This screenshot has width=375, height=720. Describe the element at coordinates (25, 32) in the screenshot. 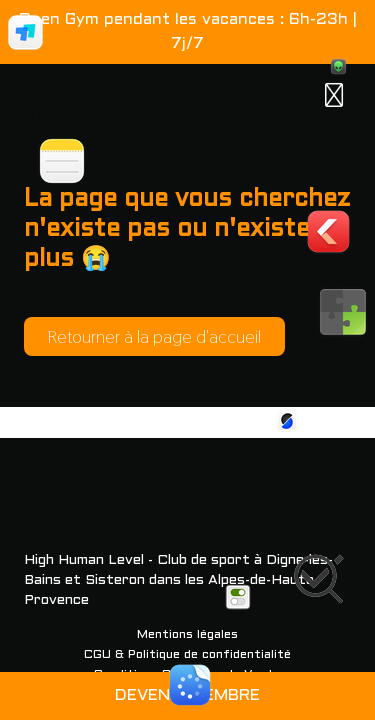

I see `open todesk remote desktop application` at that location.